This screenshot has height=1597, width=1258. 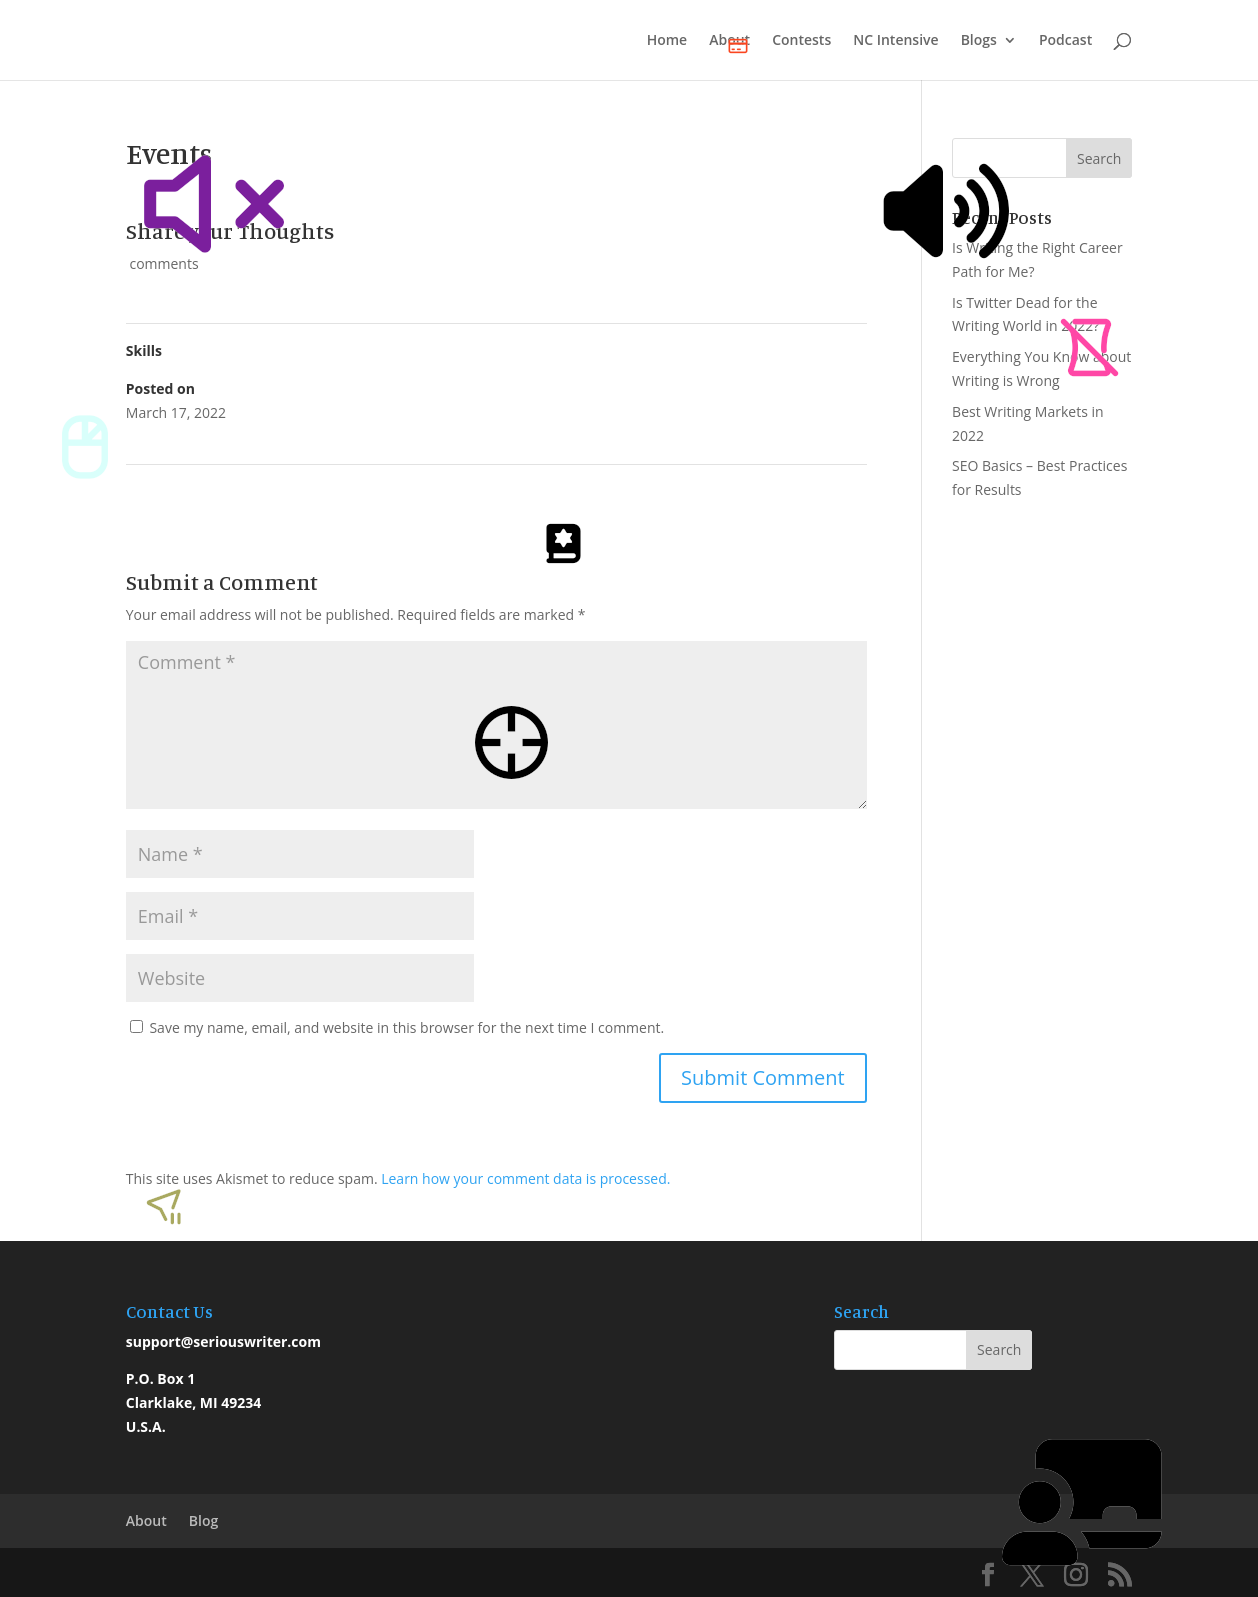 What do you see at coordinates (738, 46) in the screenshot?
I see `access payment methods` at bounding box center [738, 46].